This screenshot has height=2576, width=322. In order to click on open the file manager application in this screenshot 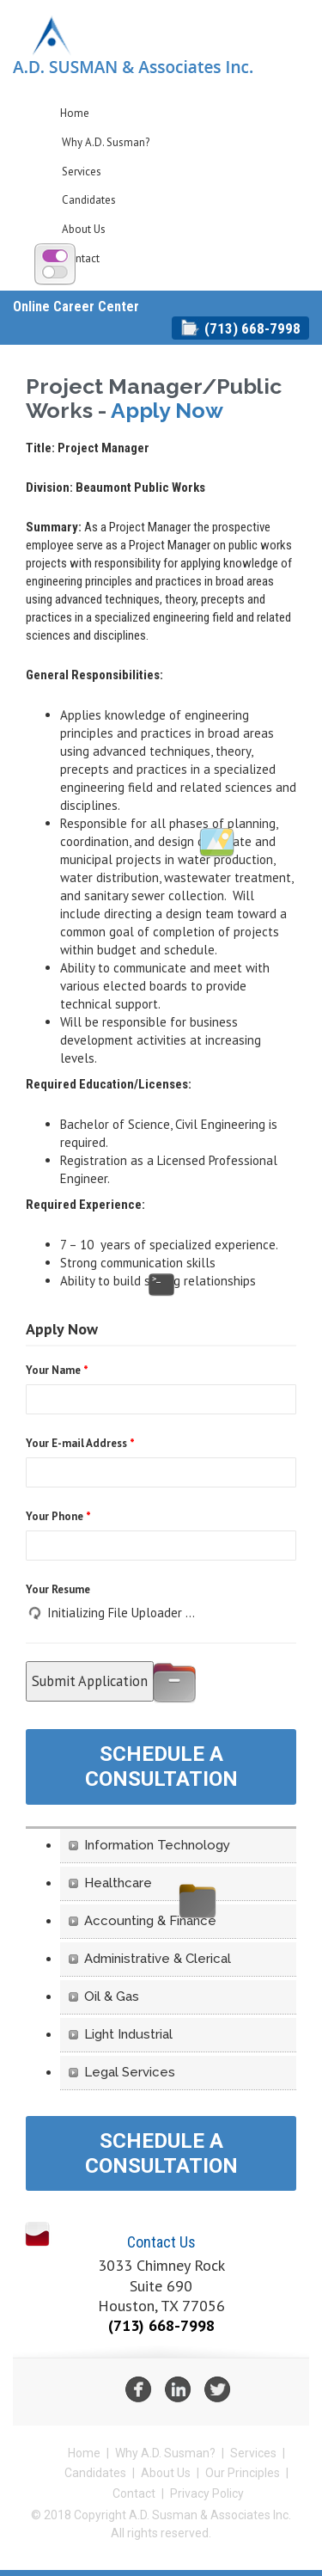, I will do `click(174, 1683)`.